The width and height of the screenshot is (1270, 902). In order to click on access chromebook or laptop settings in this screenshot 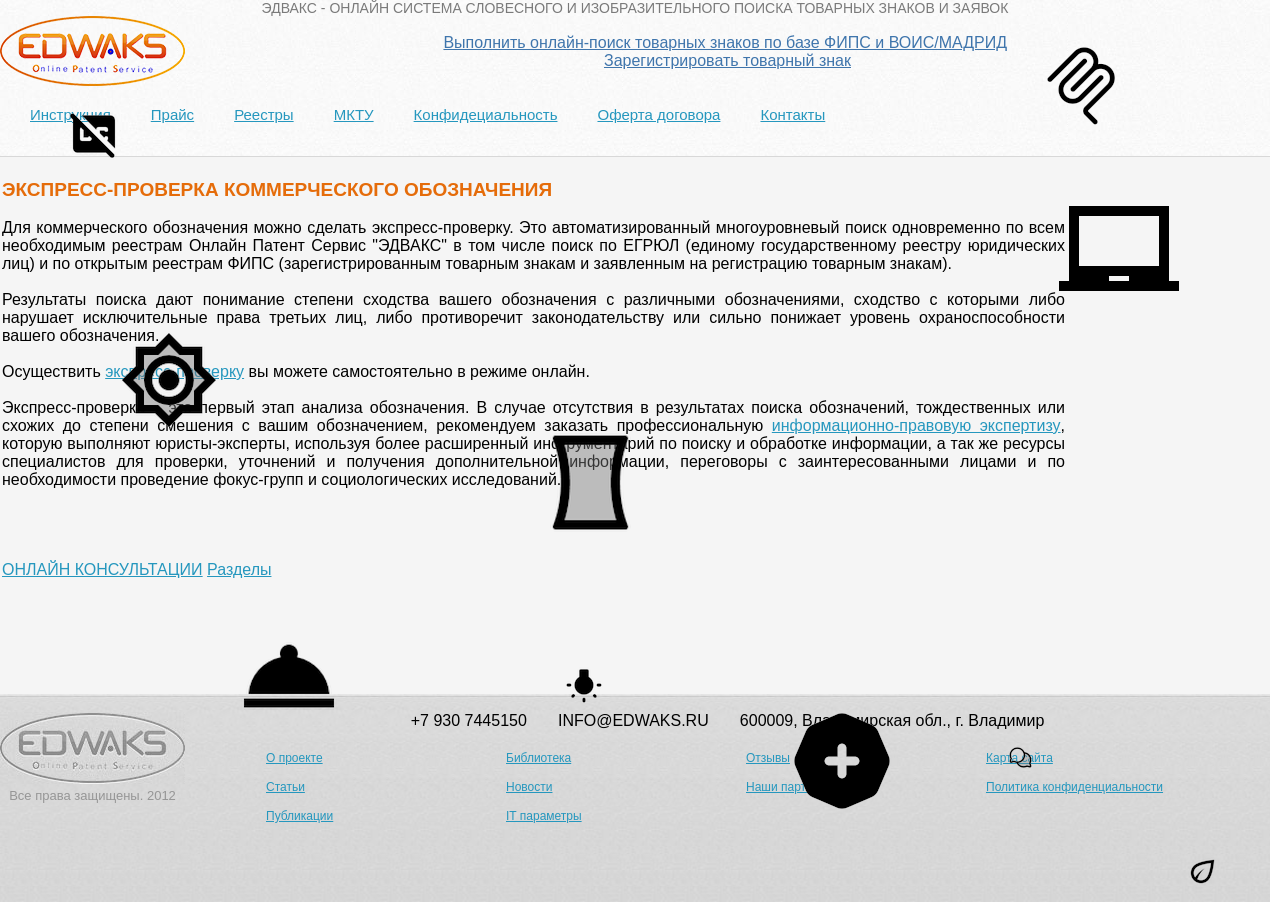, I will do `click(1119, 251)`.